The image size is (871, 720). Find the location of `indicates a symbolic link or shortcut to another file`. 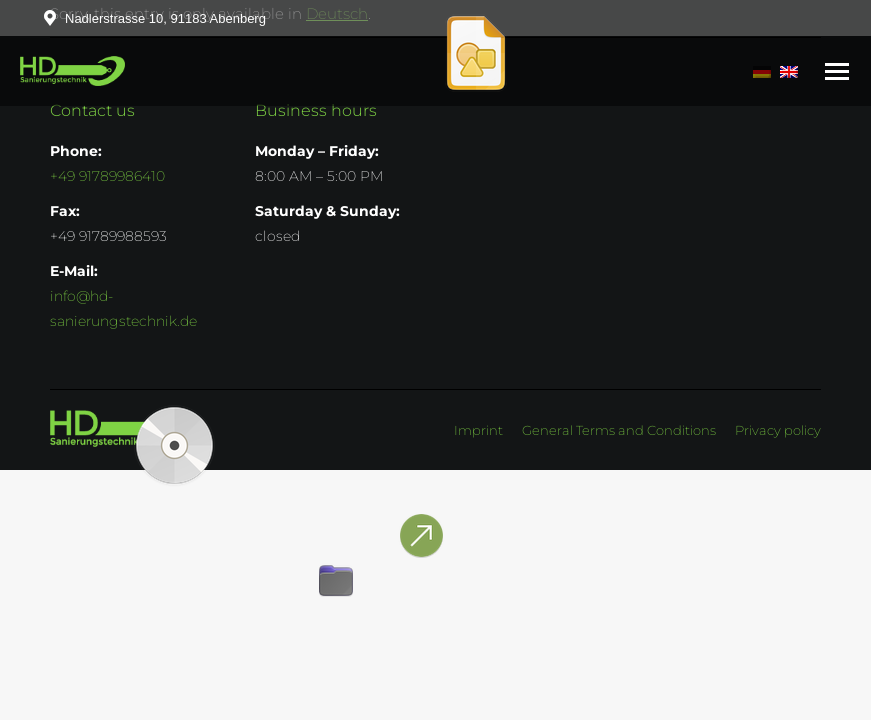

indicates a symbolic link or shortcut to another file is located at coordinates (421, 535).